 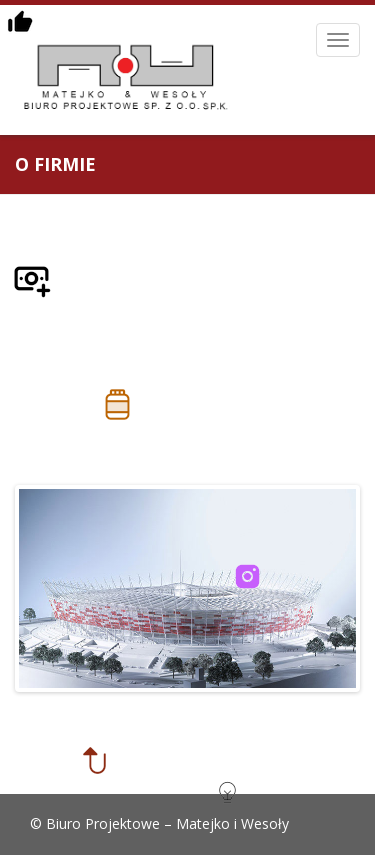 I want to click on view product or ingredient details, so click(x=117, y=404).